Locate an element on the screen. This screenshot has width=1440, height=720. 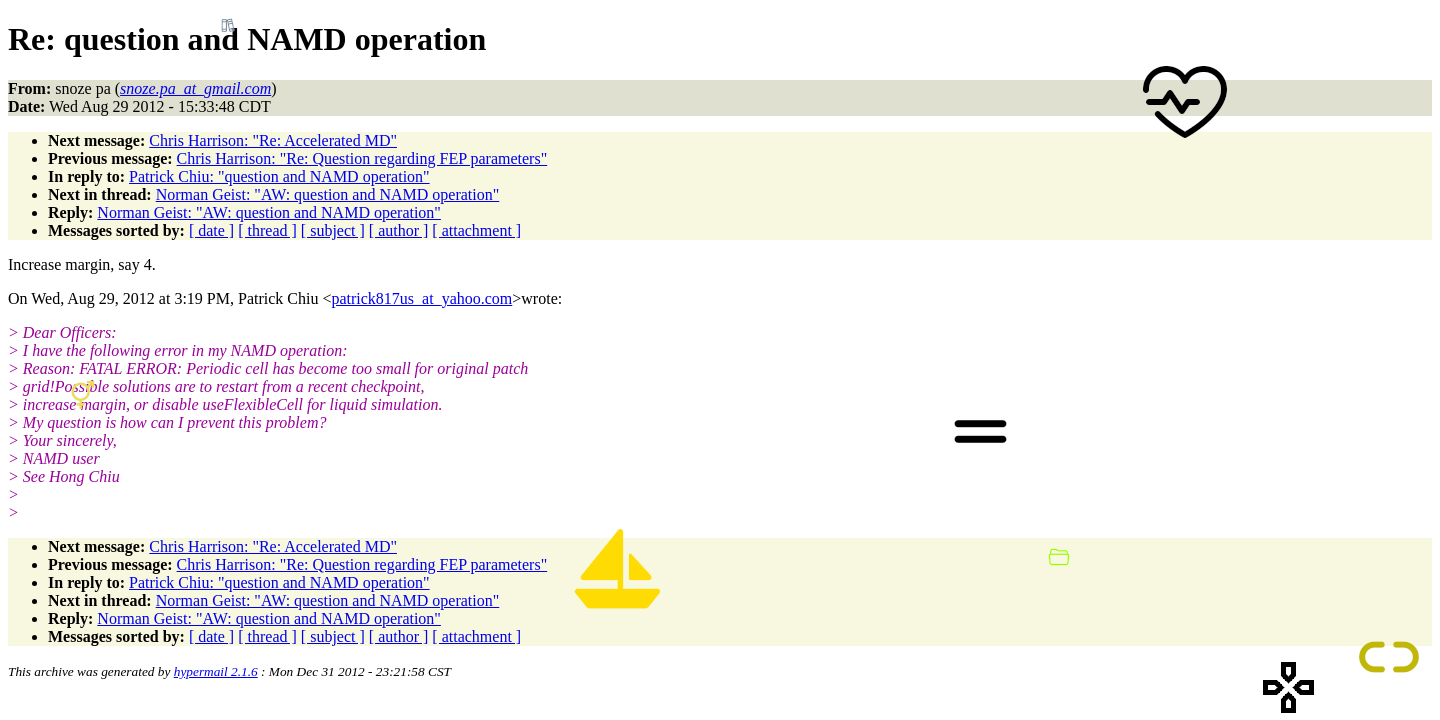
access your library or book collection is located at coordinates (227, 25).